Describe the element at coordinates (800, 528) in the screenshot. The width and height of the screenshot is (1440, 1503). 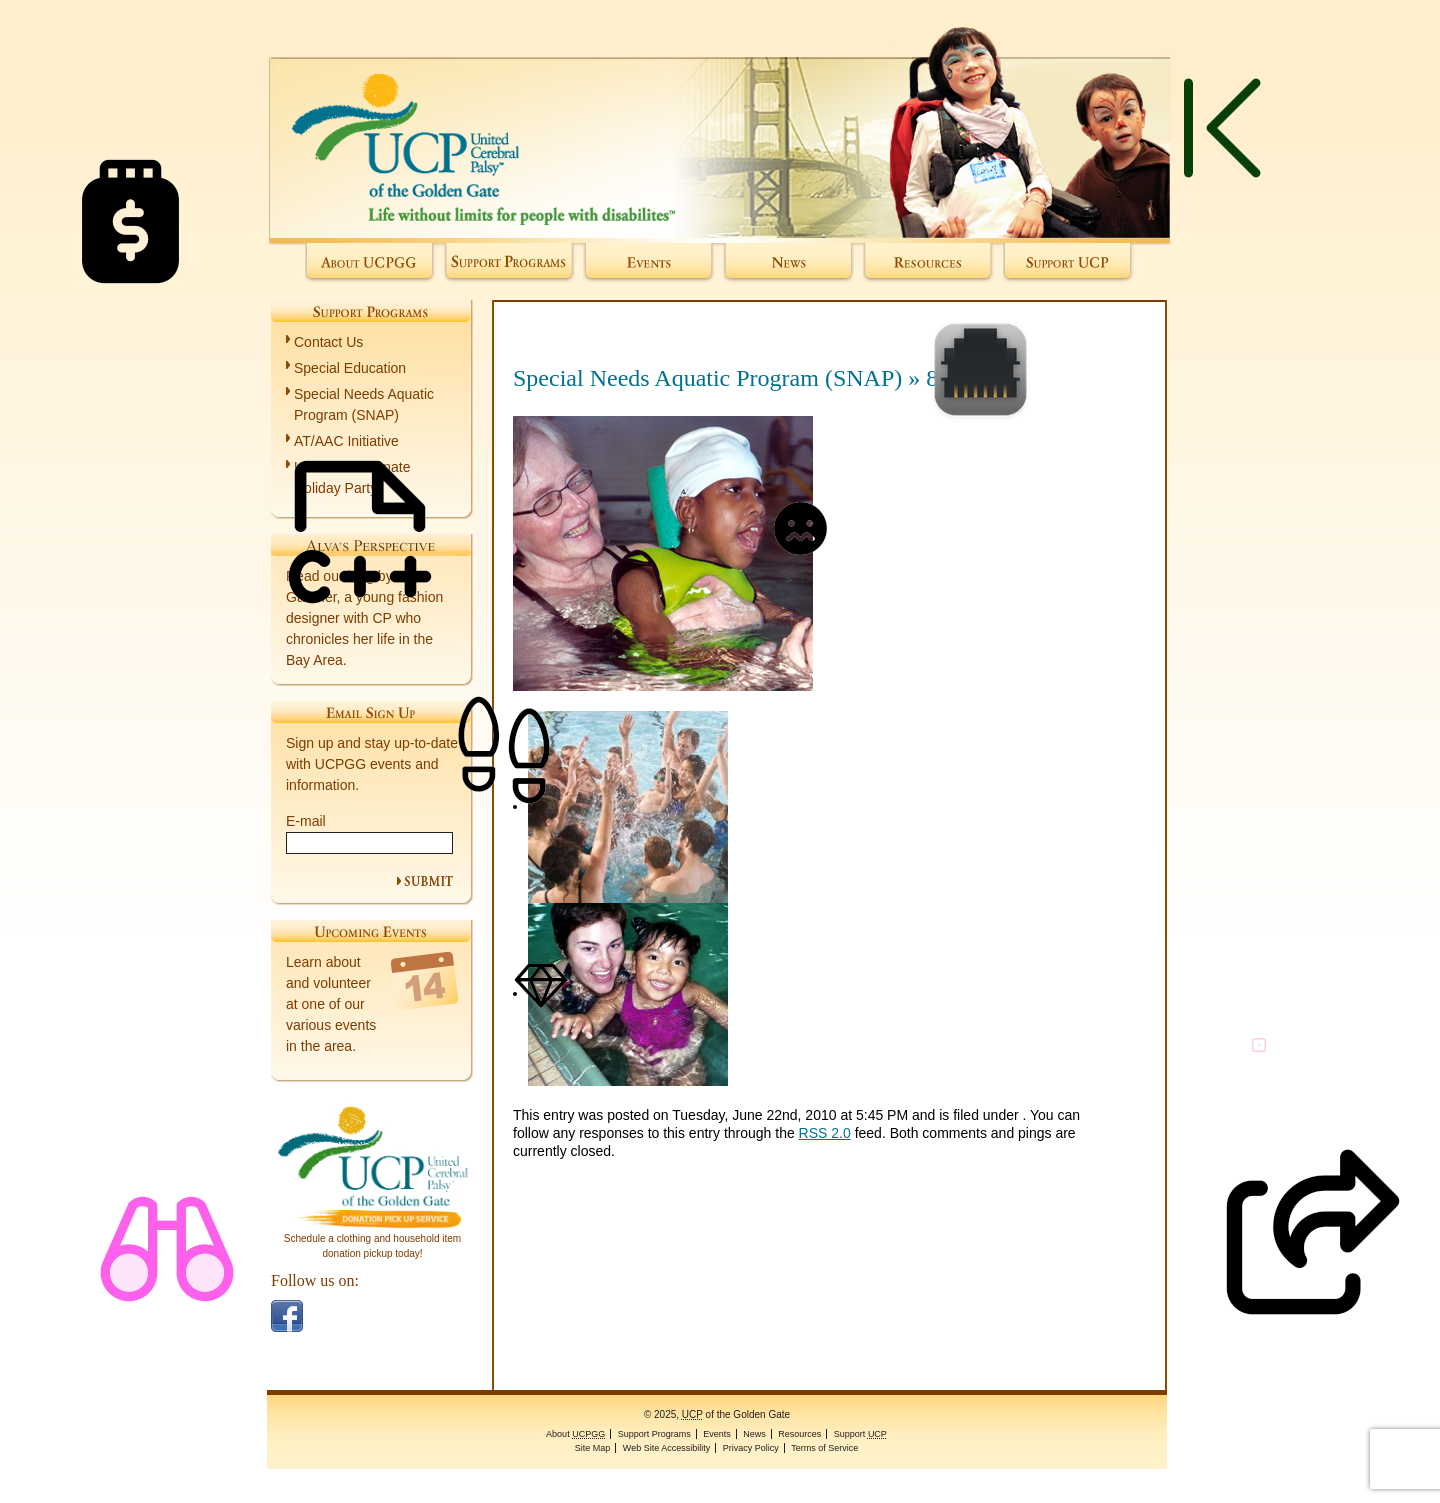
I see `indicates a nervous or anxious status` at that location.